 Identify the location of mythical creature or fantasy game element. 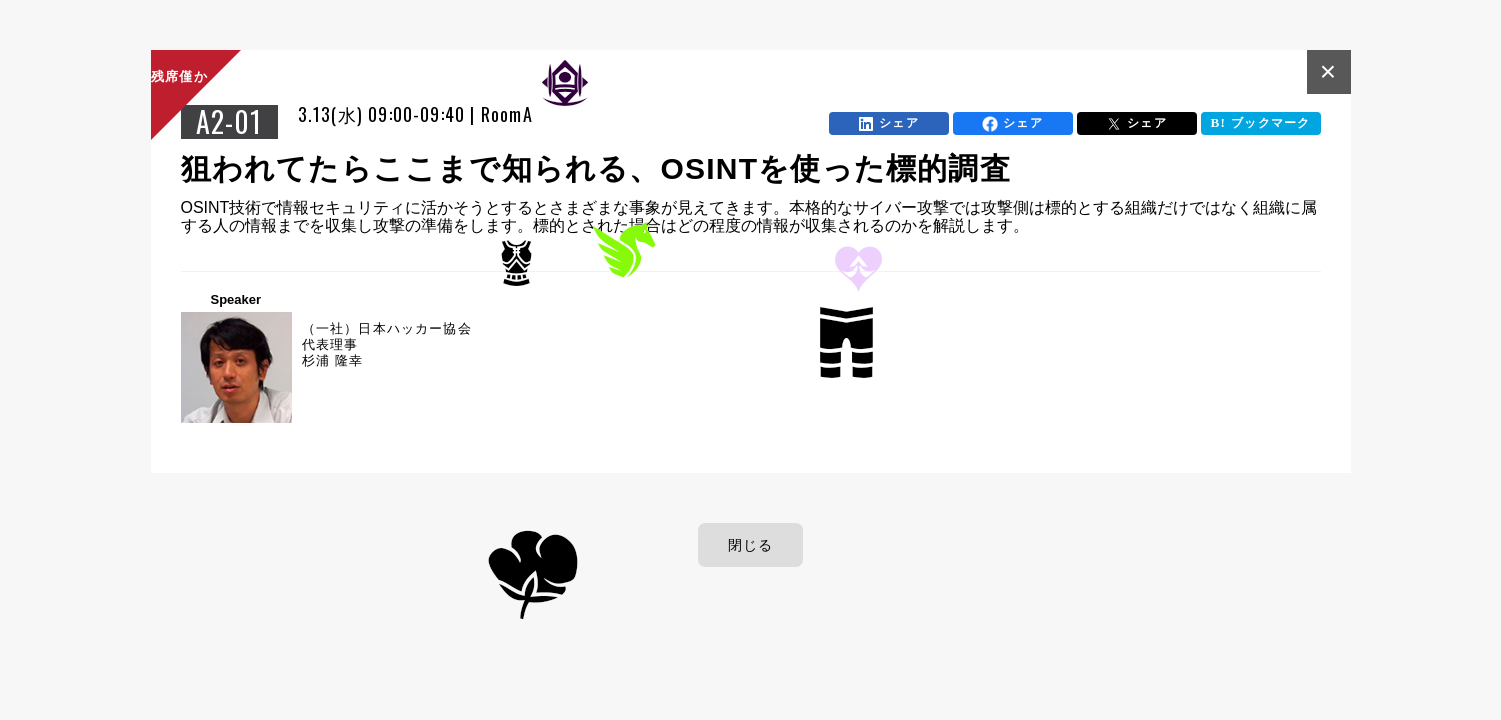
(624, 250).